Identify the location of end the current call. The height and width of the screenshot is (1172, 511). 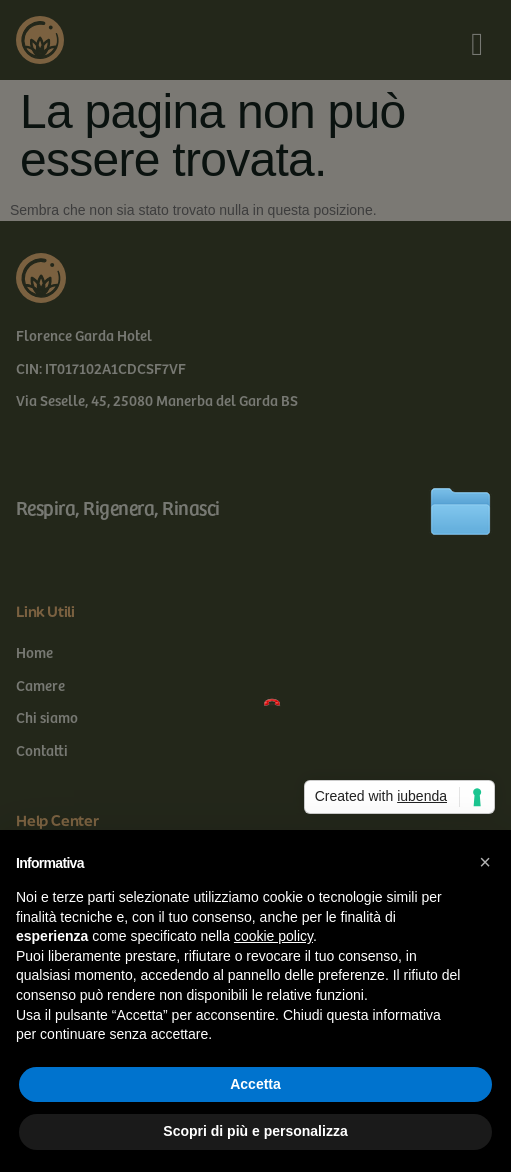
(272, 700).